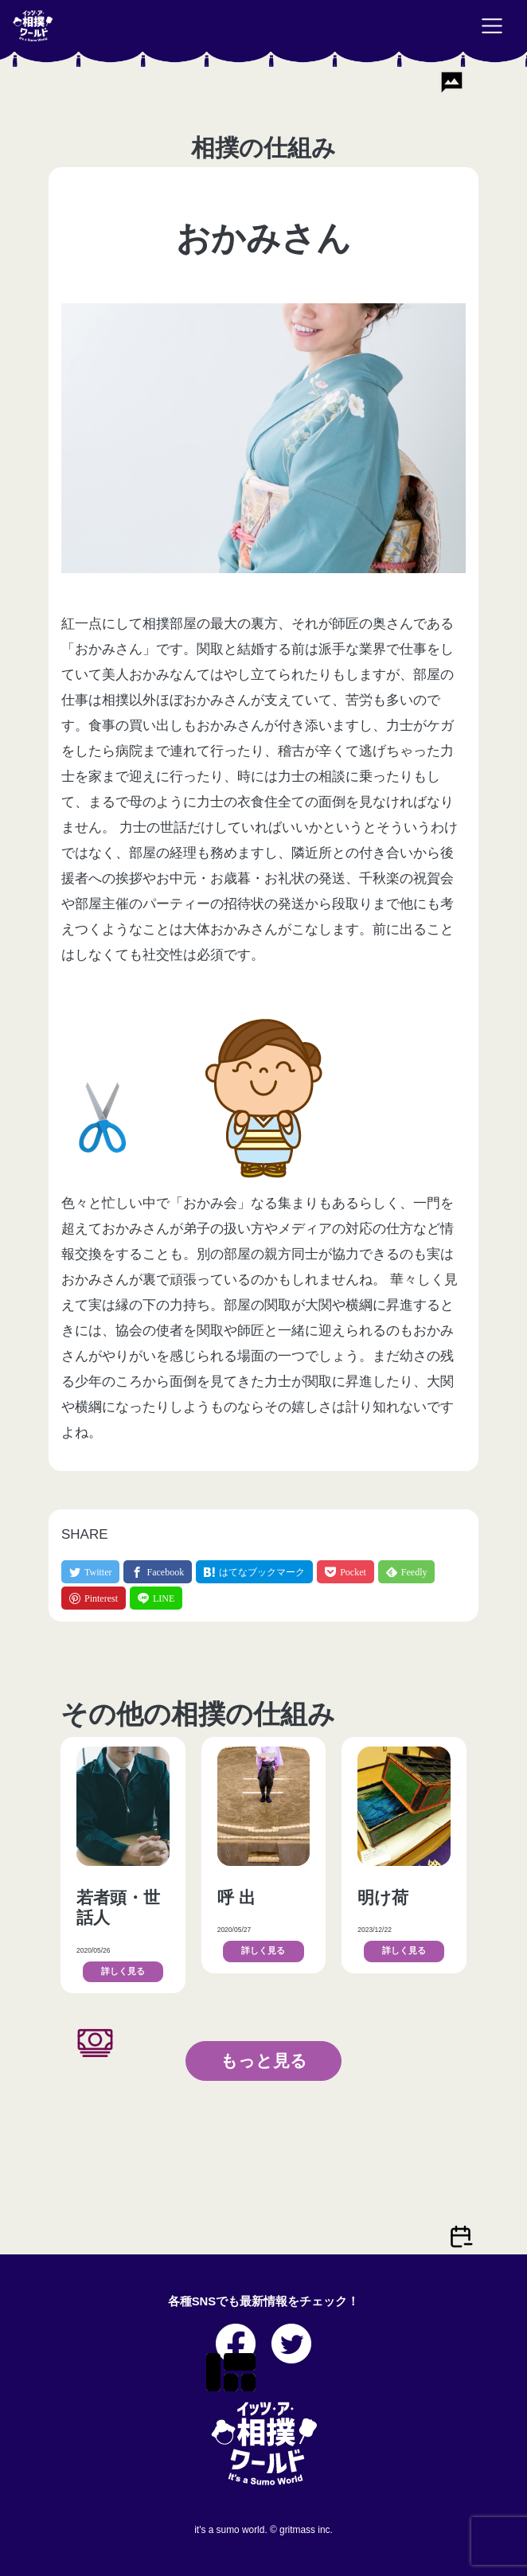  What do you see at coordinates (95, 2043) in the screenshot?
I see `view your cash balance` at bounding box center [95, 2043].